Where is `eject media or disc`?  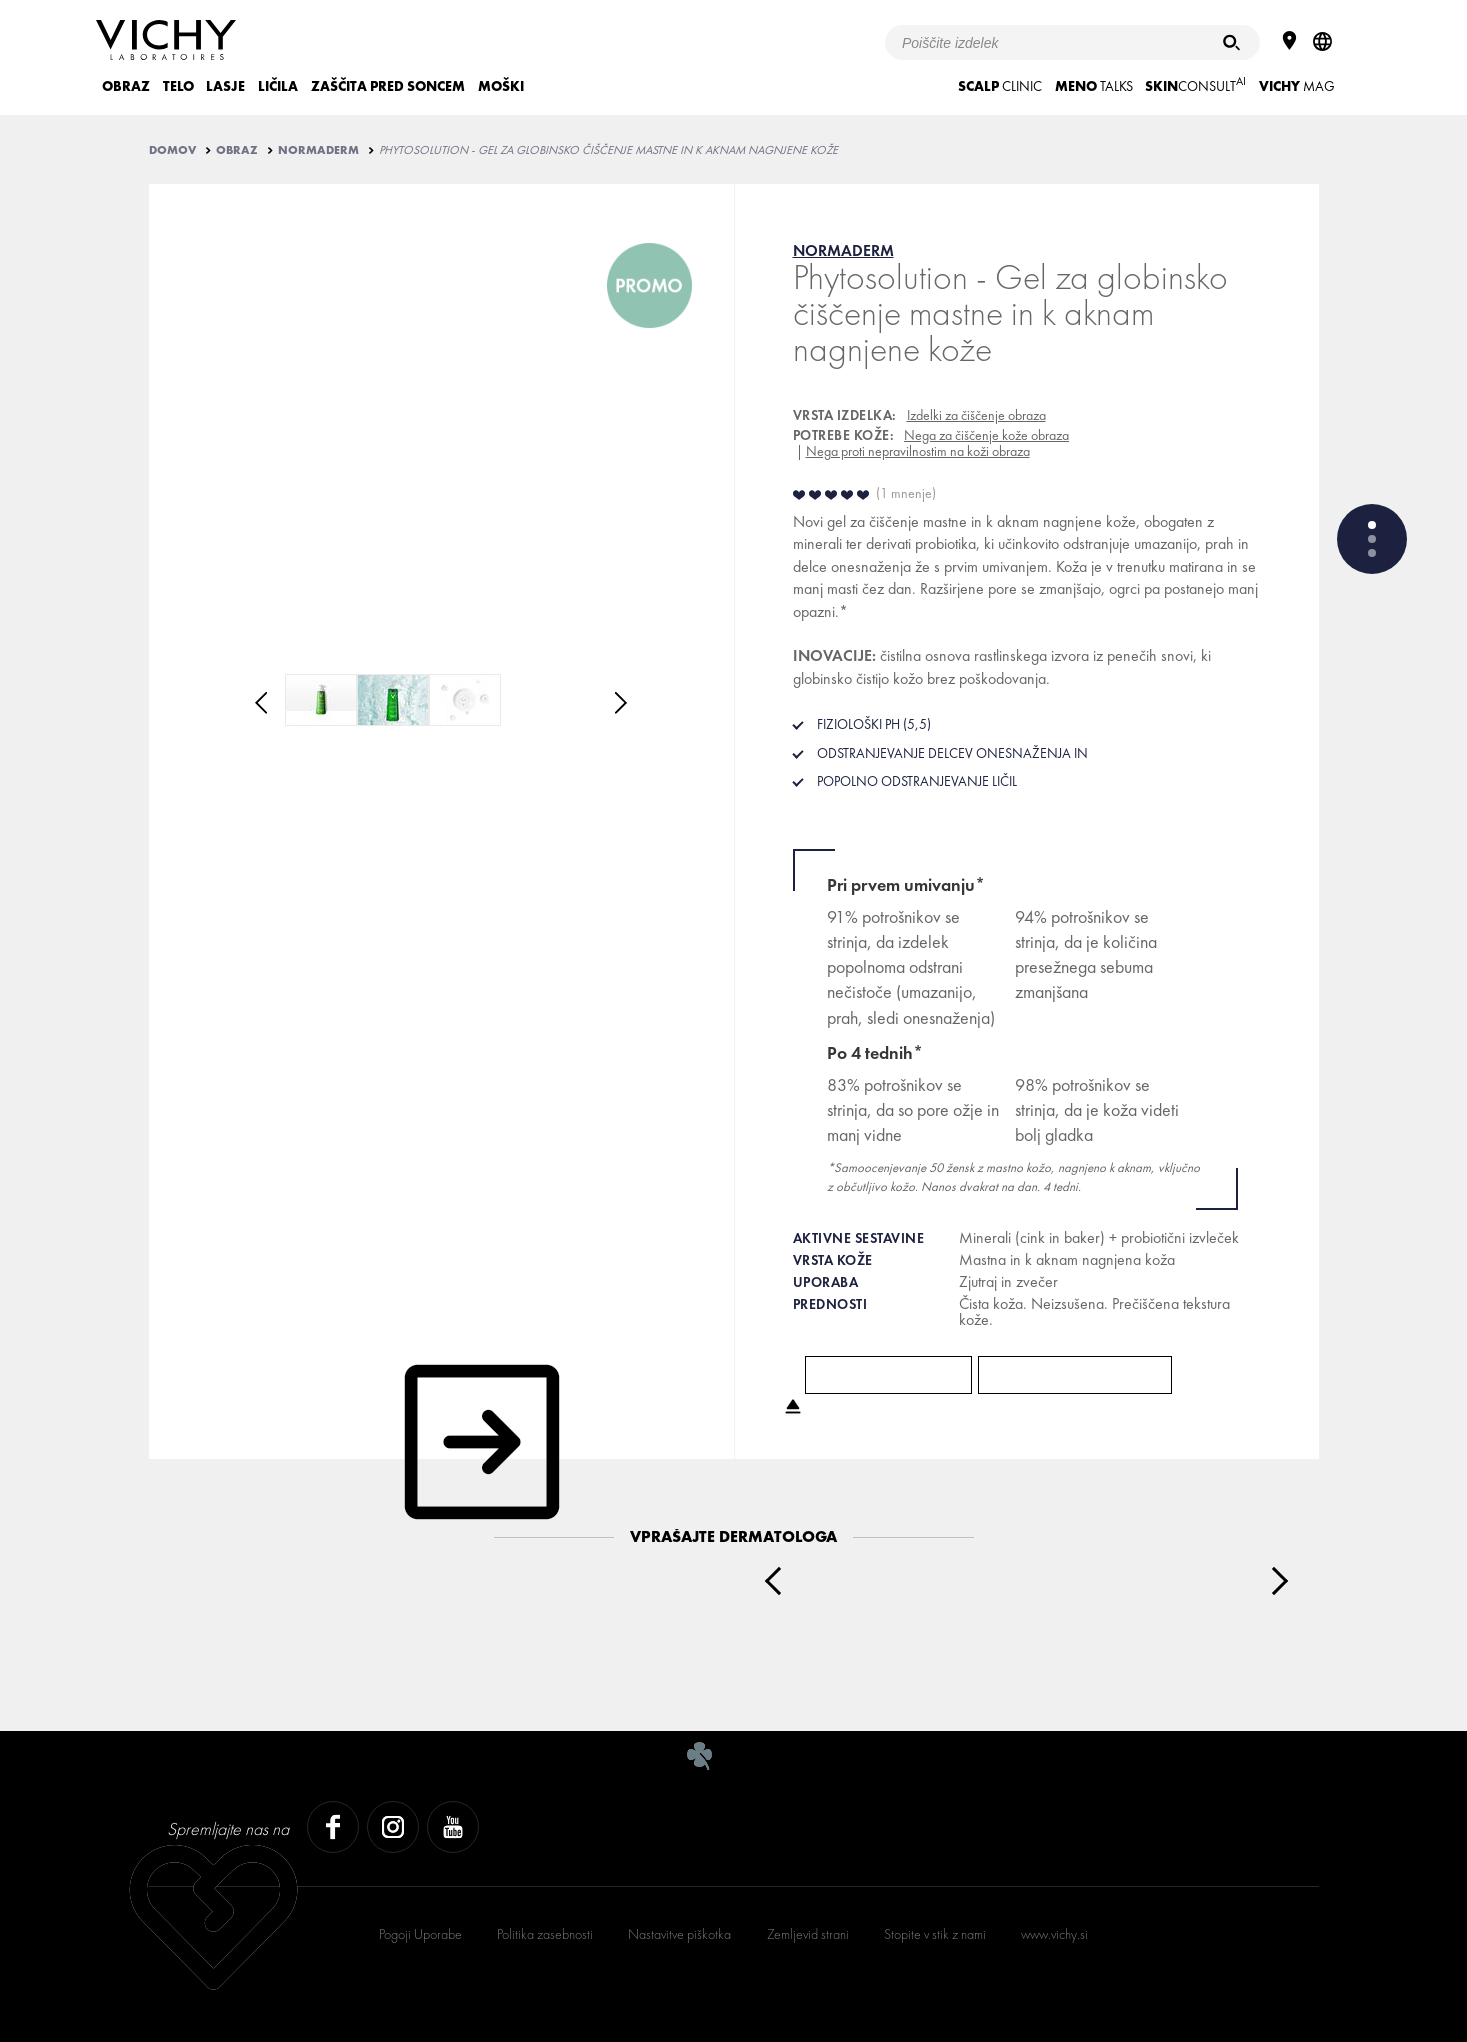
eject media or disc is located at coordinates (793, 1406).